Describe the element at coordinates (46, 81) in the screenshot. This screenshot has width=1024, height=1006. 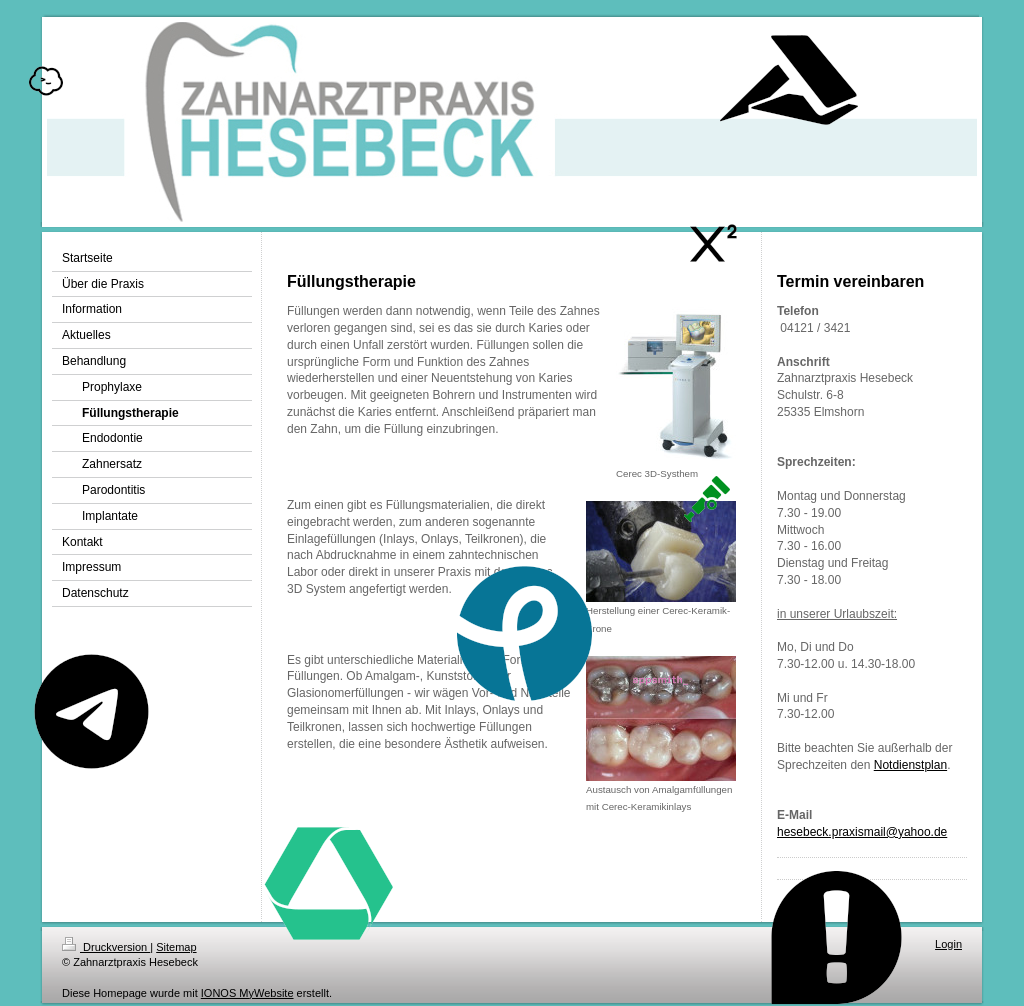
I see `open termius ssh client` at that location.